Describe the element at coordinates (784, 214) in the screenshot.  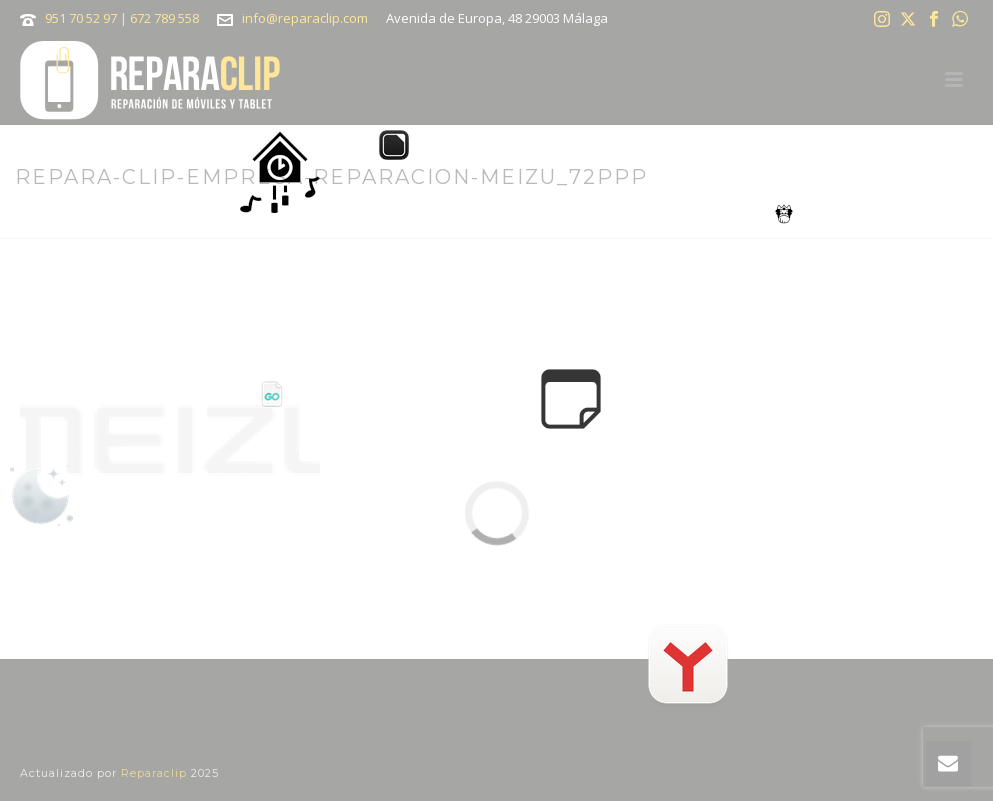
I see `select the old king character or unit` at that location.